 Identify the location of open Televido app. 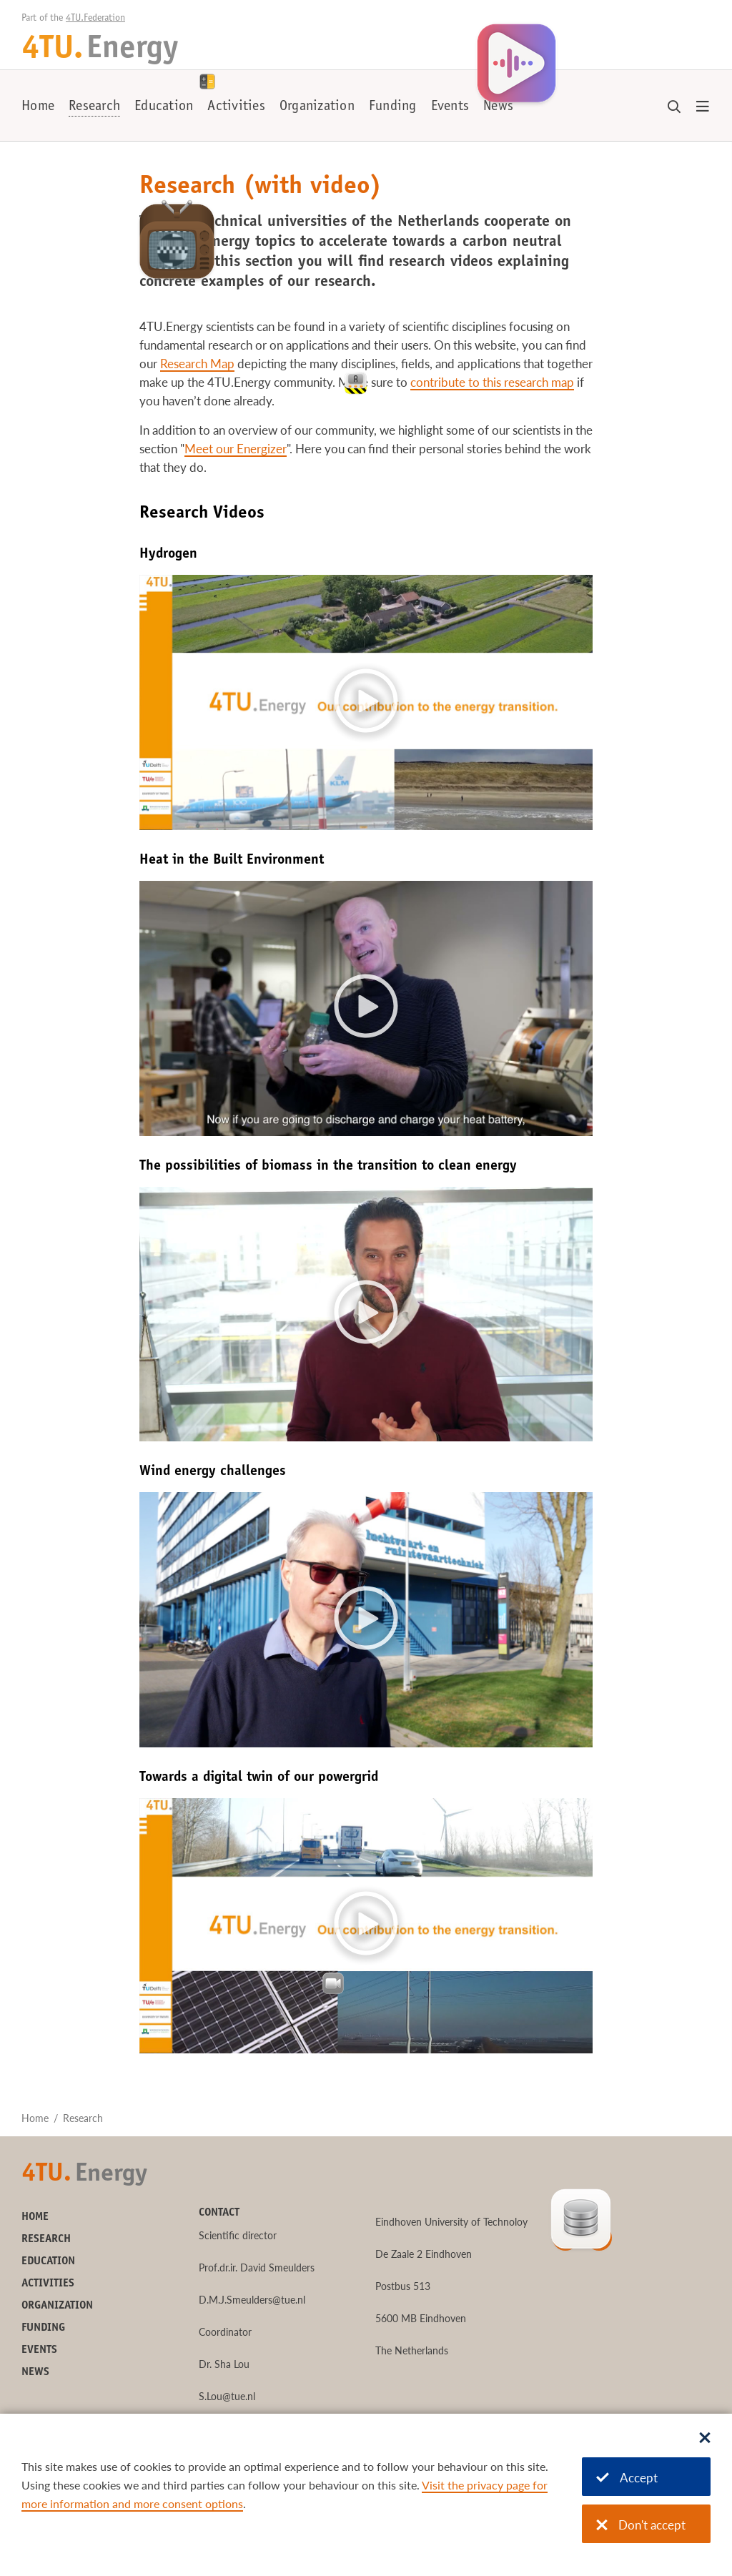
(177, 241).